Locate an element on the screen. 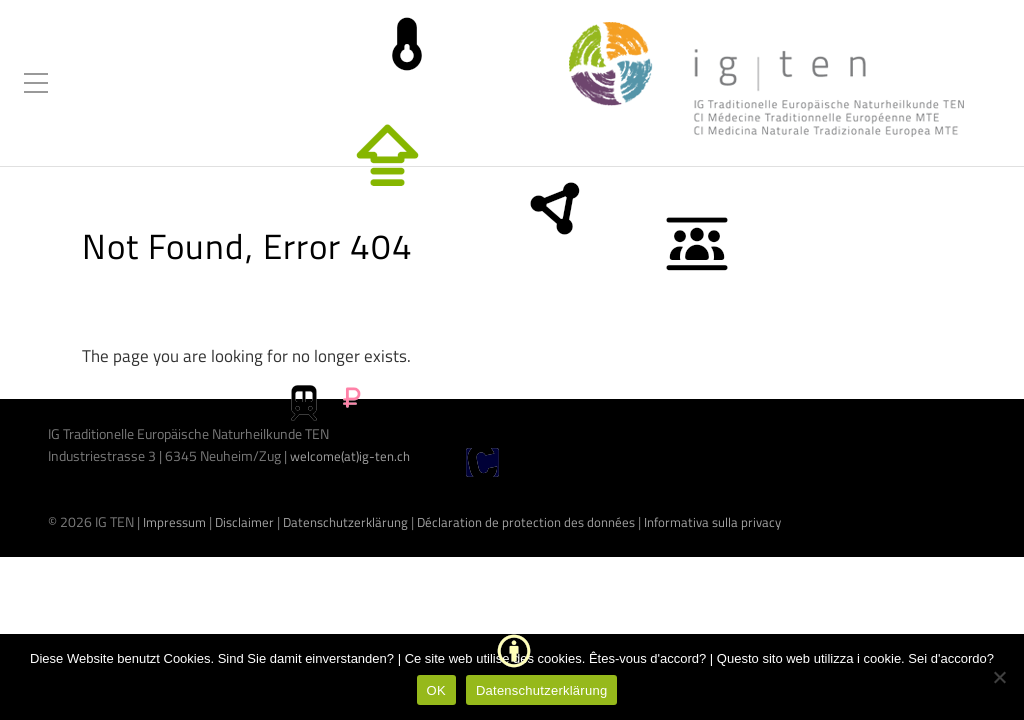  indicates low temperature reading is located at coordinates (407, 44).